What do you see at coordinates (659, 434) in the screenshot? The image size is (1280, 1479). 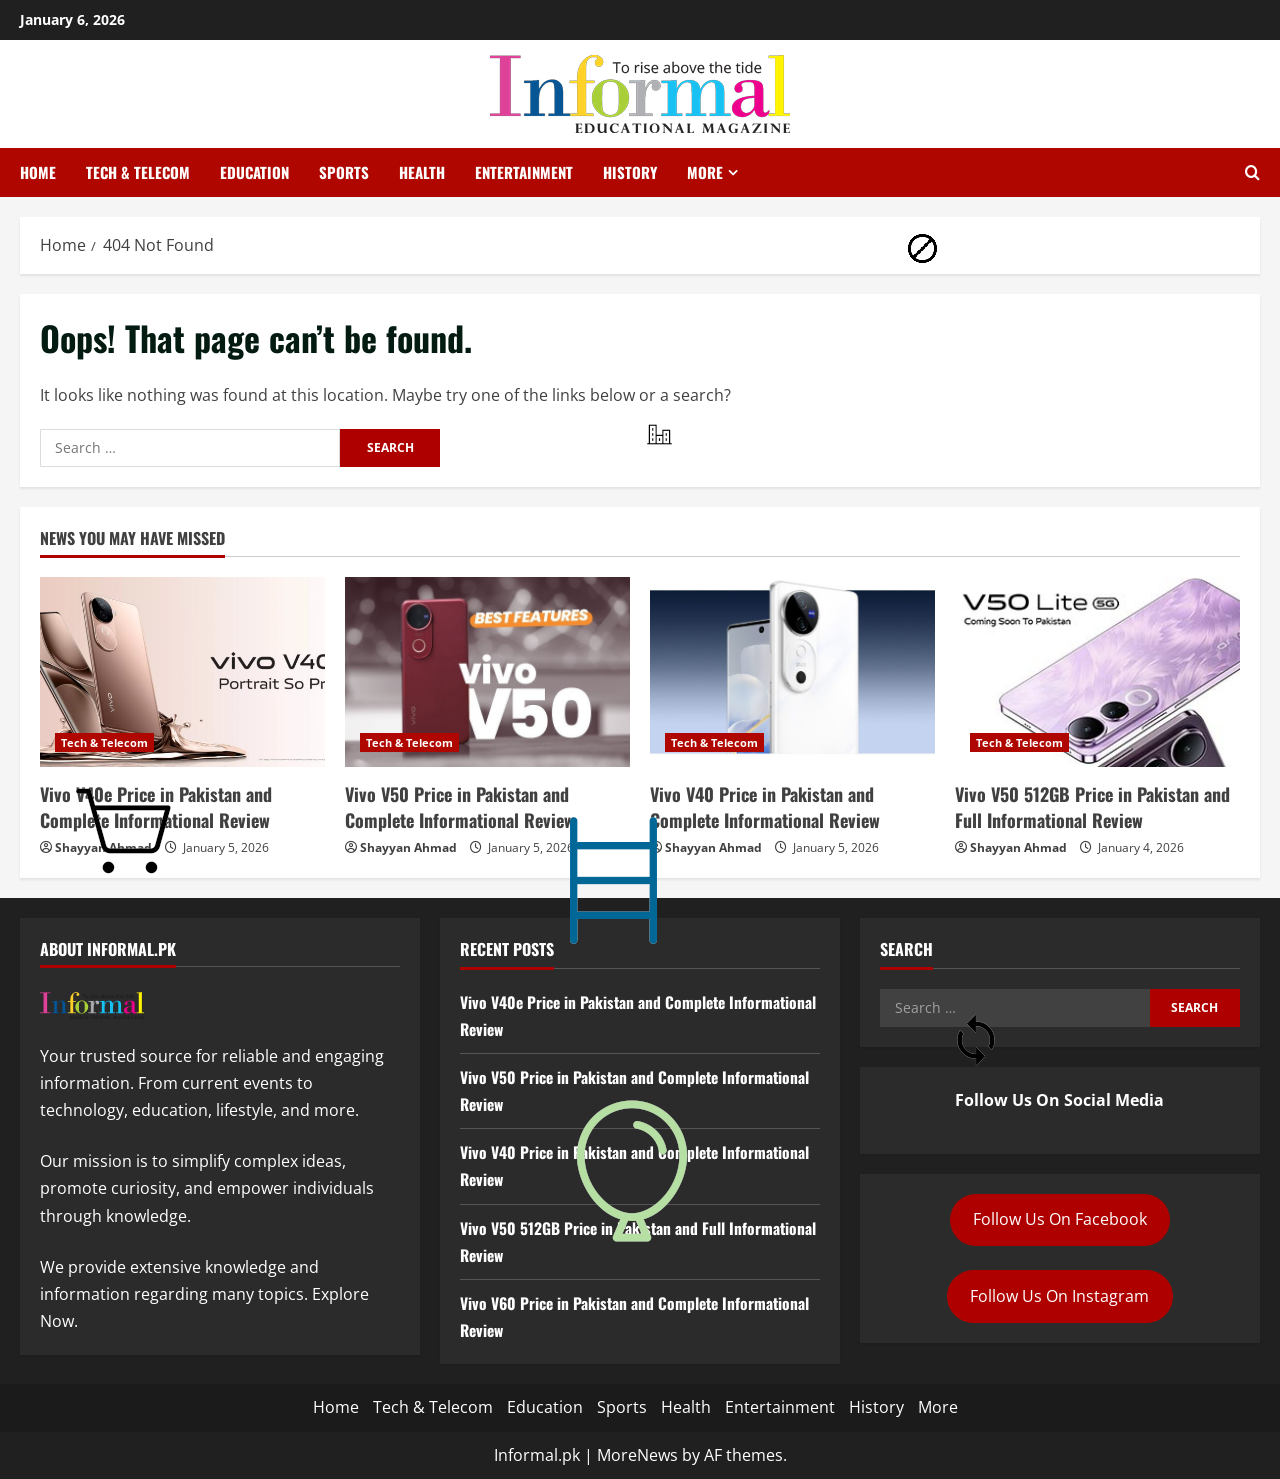 I see `view city or urban locations` at bounding box center [659, 434].